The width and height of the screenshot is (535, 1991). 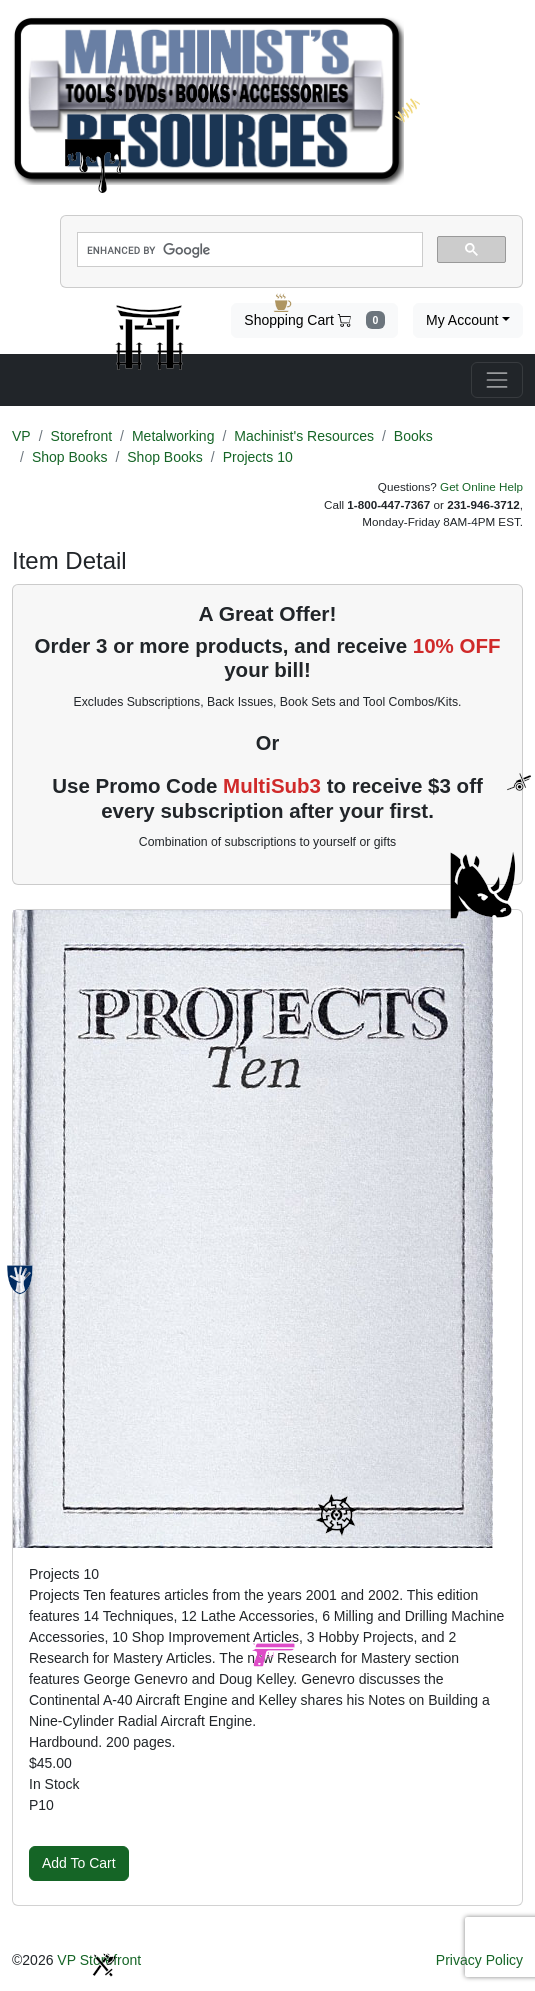 What do you see at coordinates (19, 1279) in the screenshot?
I see `indicates a blocked or restricted action` at bounding box center [19, 1279].